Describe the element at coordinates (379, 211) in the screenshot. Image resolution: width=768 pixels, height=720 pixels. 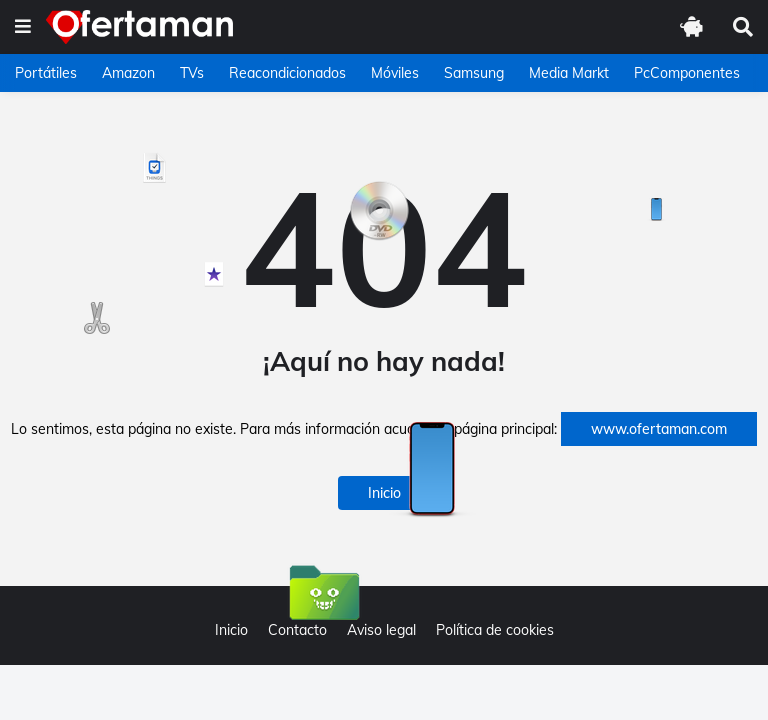
I see `access DVD-RW drive or disc contents` at that location.